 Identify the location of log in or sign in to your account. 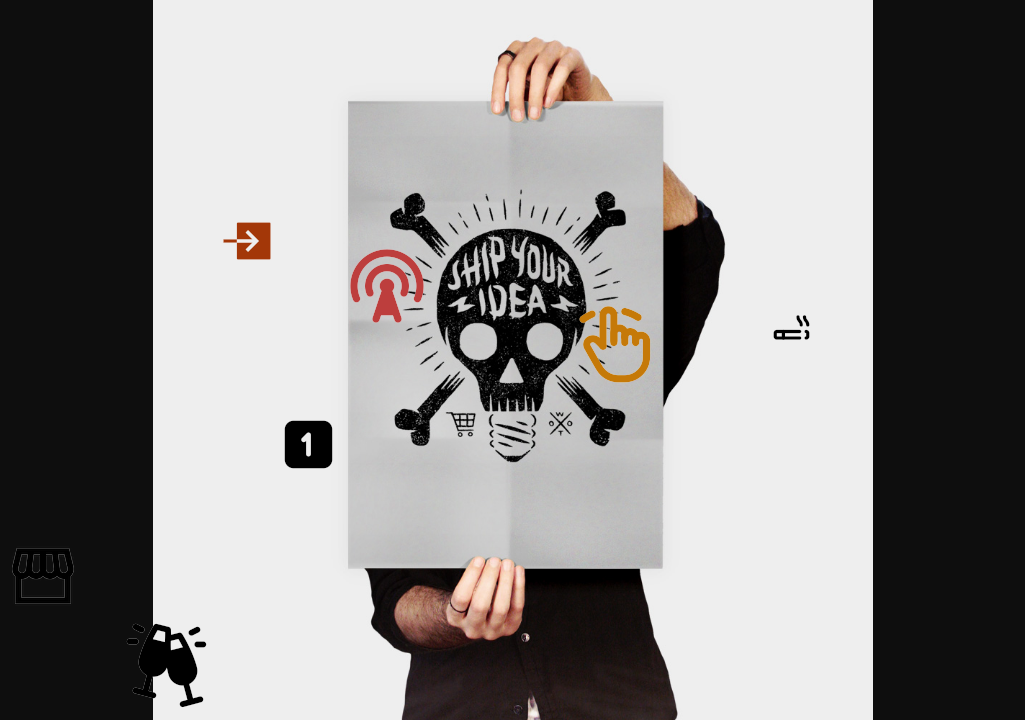
(247, 241).